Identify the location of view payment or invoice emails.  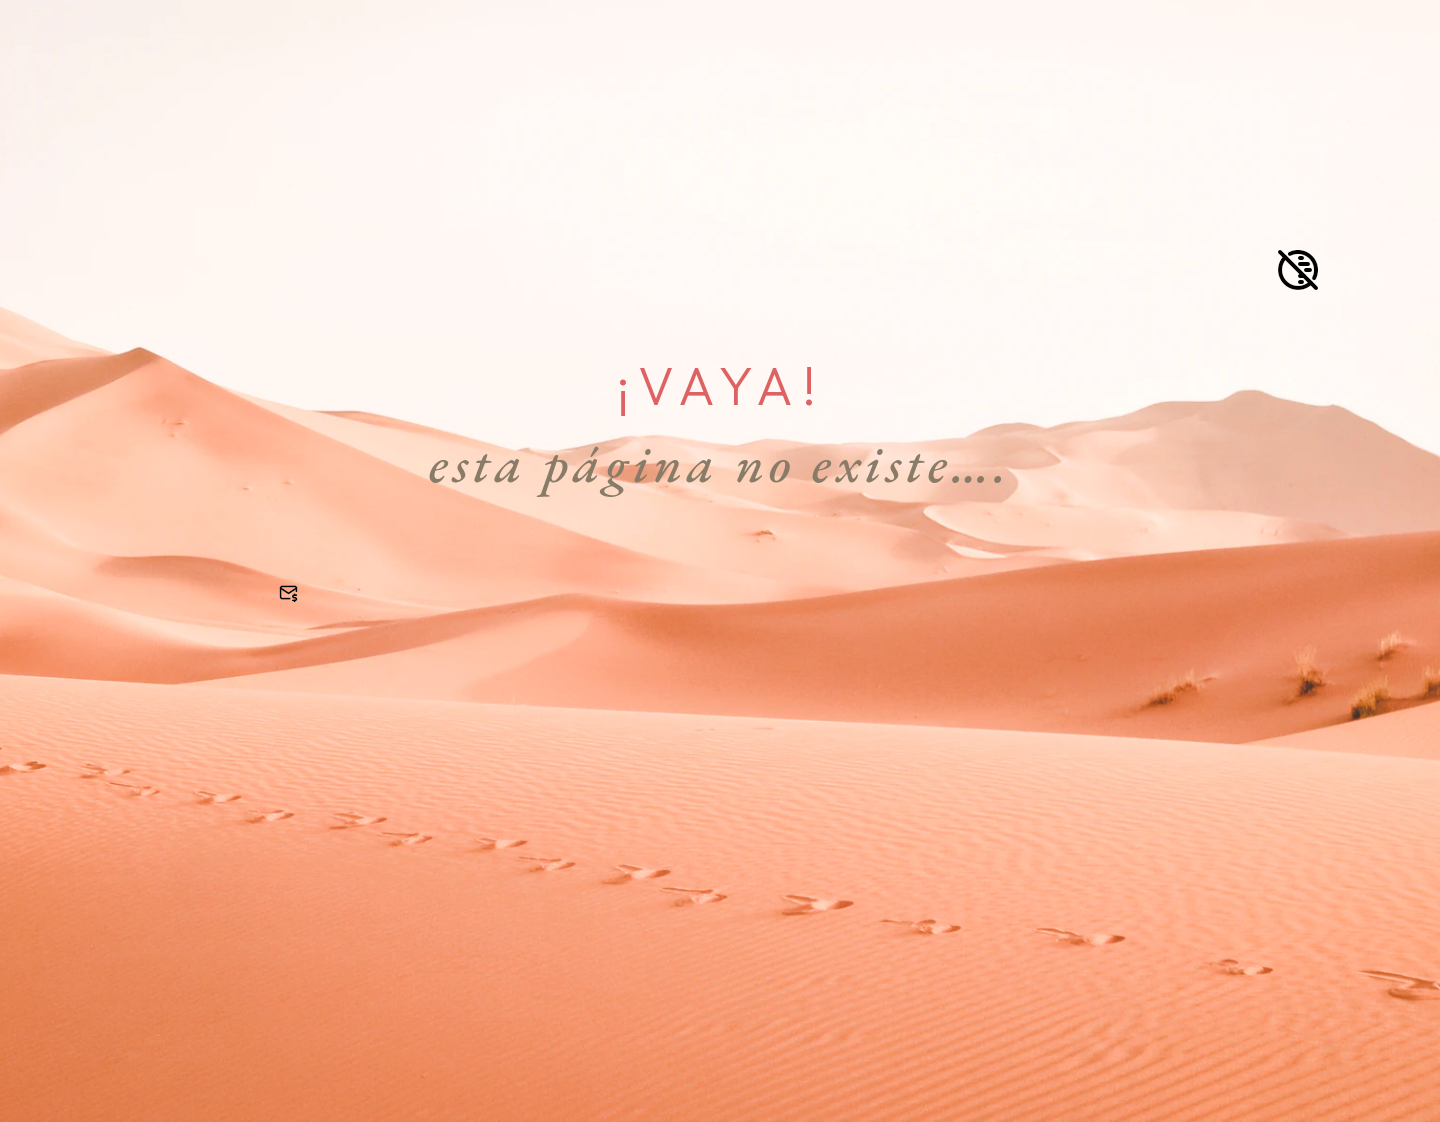
(288, 592).